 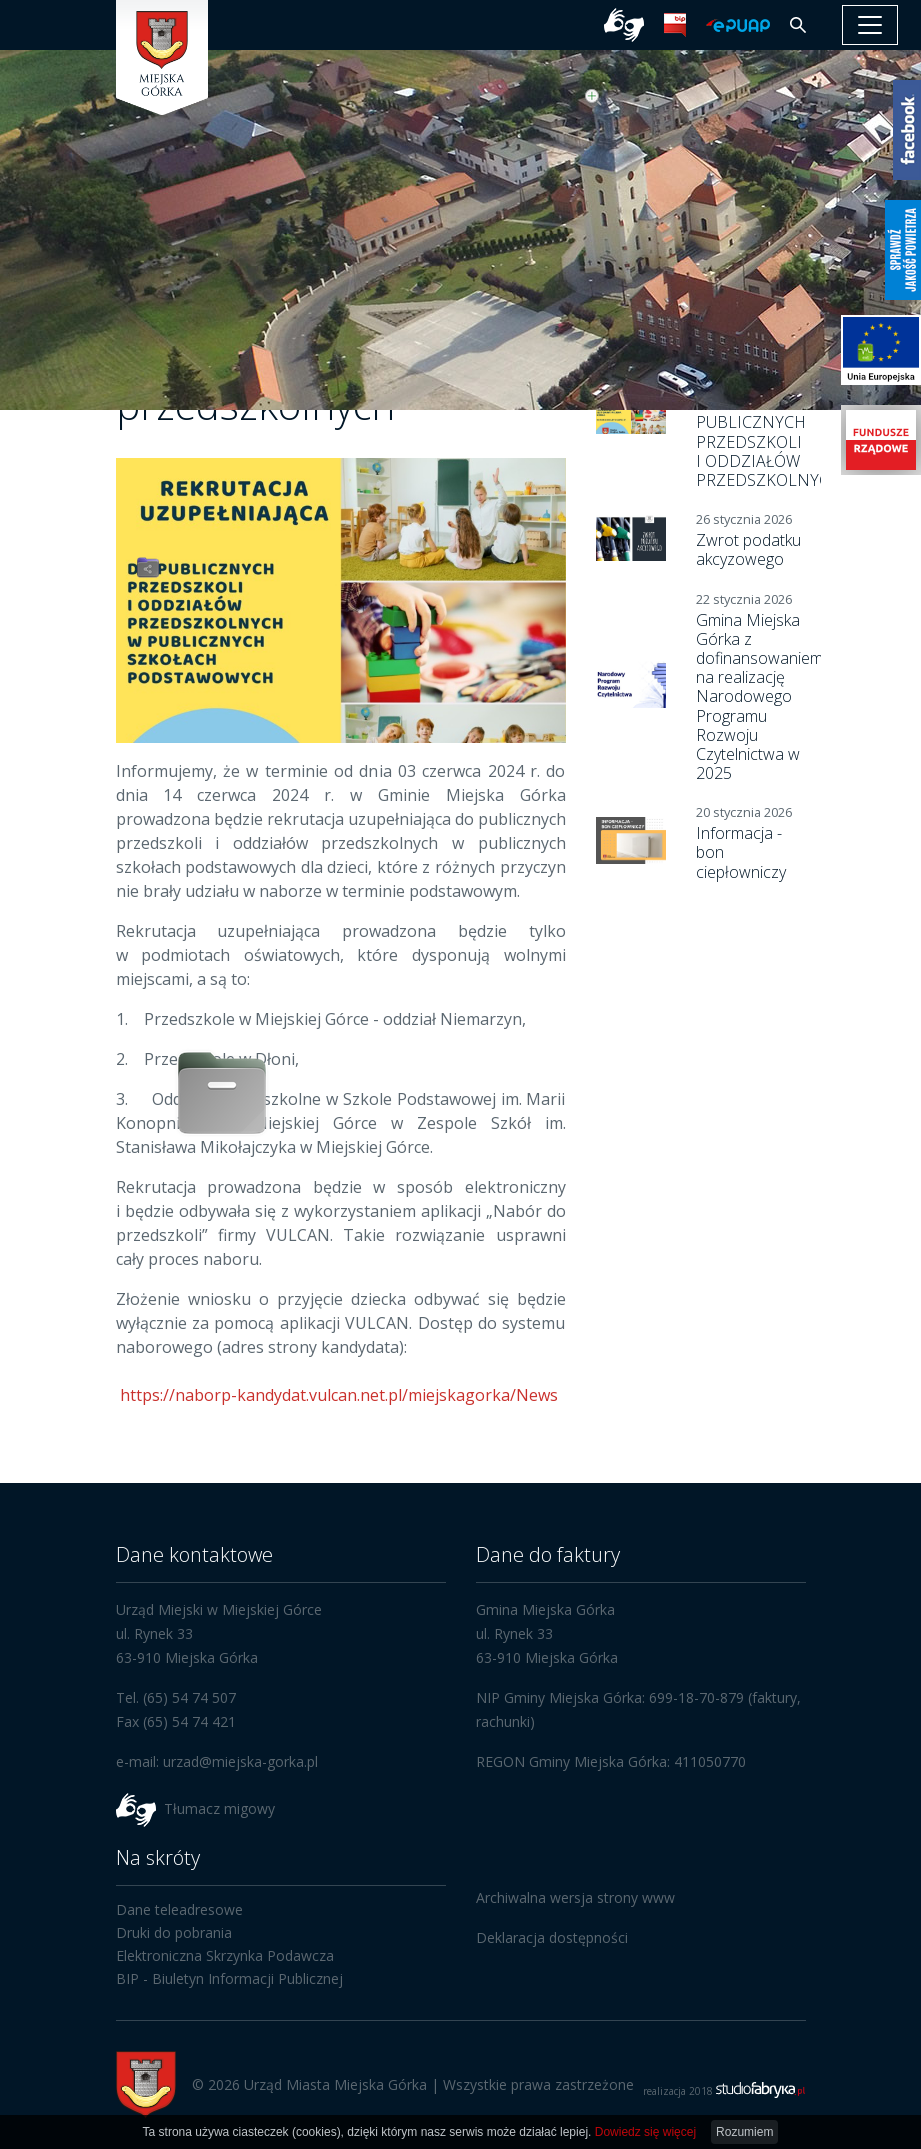 What do you see at coordinates (222, 1093) in the screenshot?
I see `open the files application` at bounding box center [222, 1093].